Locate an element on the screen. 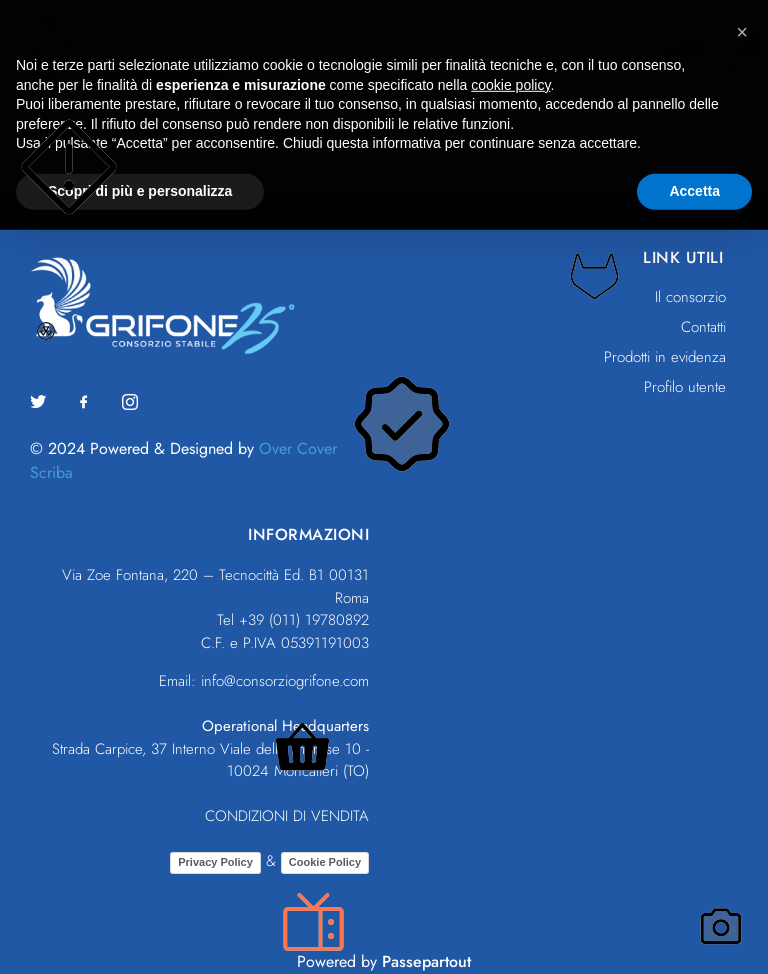  fallout shelter or nuclear safety indicator is located at coordinates (46, 331).